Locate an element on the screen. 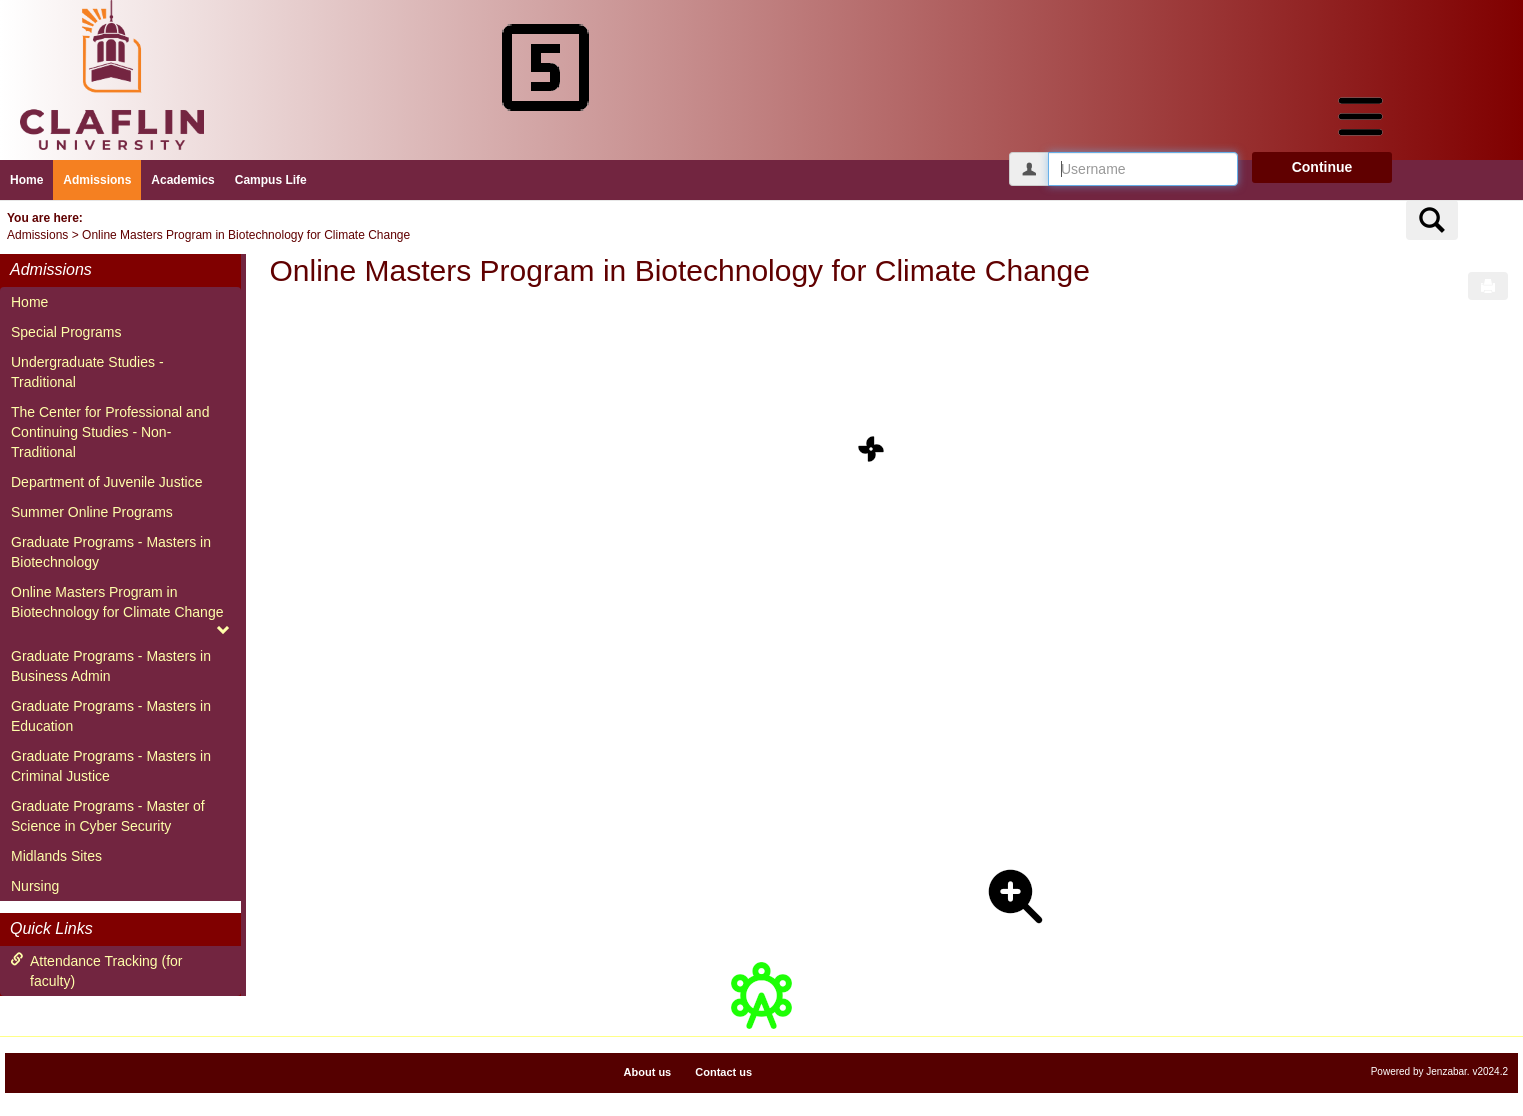 This screenshot has width=1523, height=1116. toggle fan or ventilation control is located at coordinates (871, 449).